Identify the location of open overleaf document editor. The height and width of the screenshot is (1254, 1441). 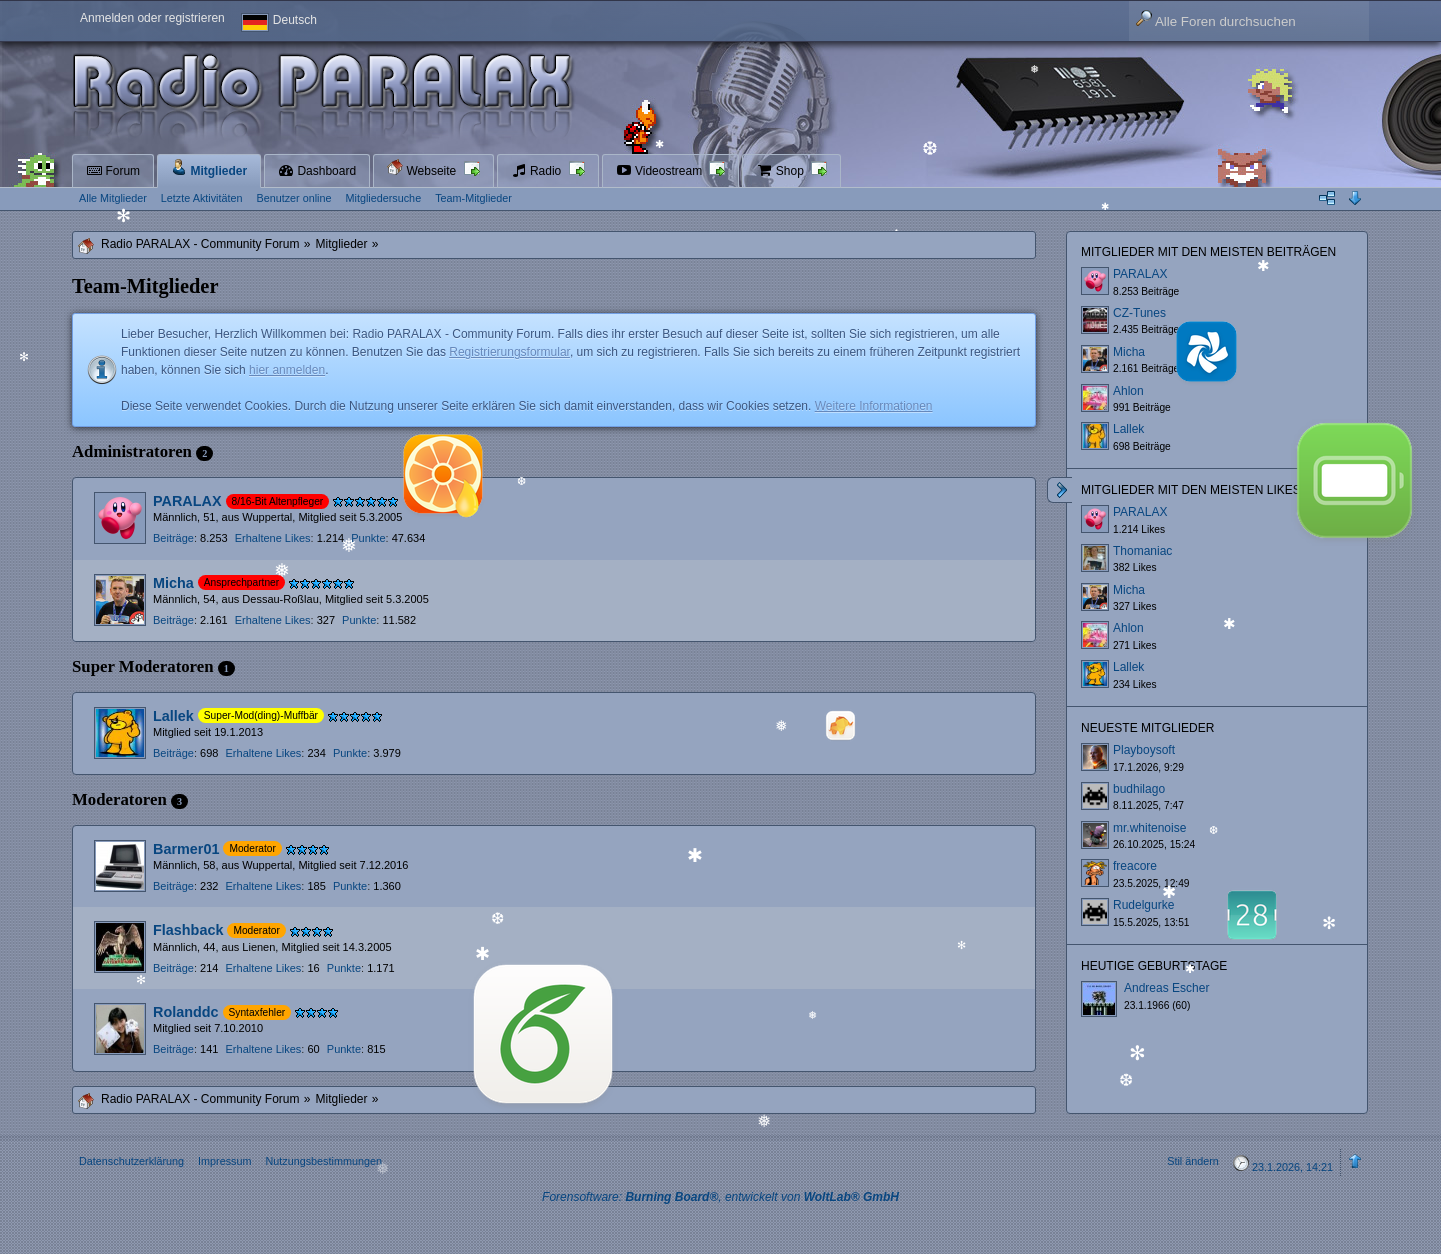
(543, 1034).